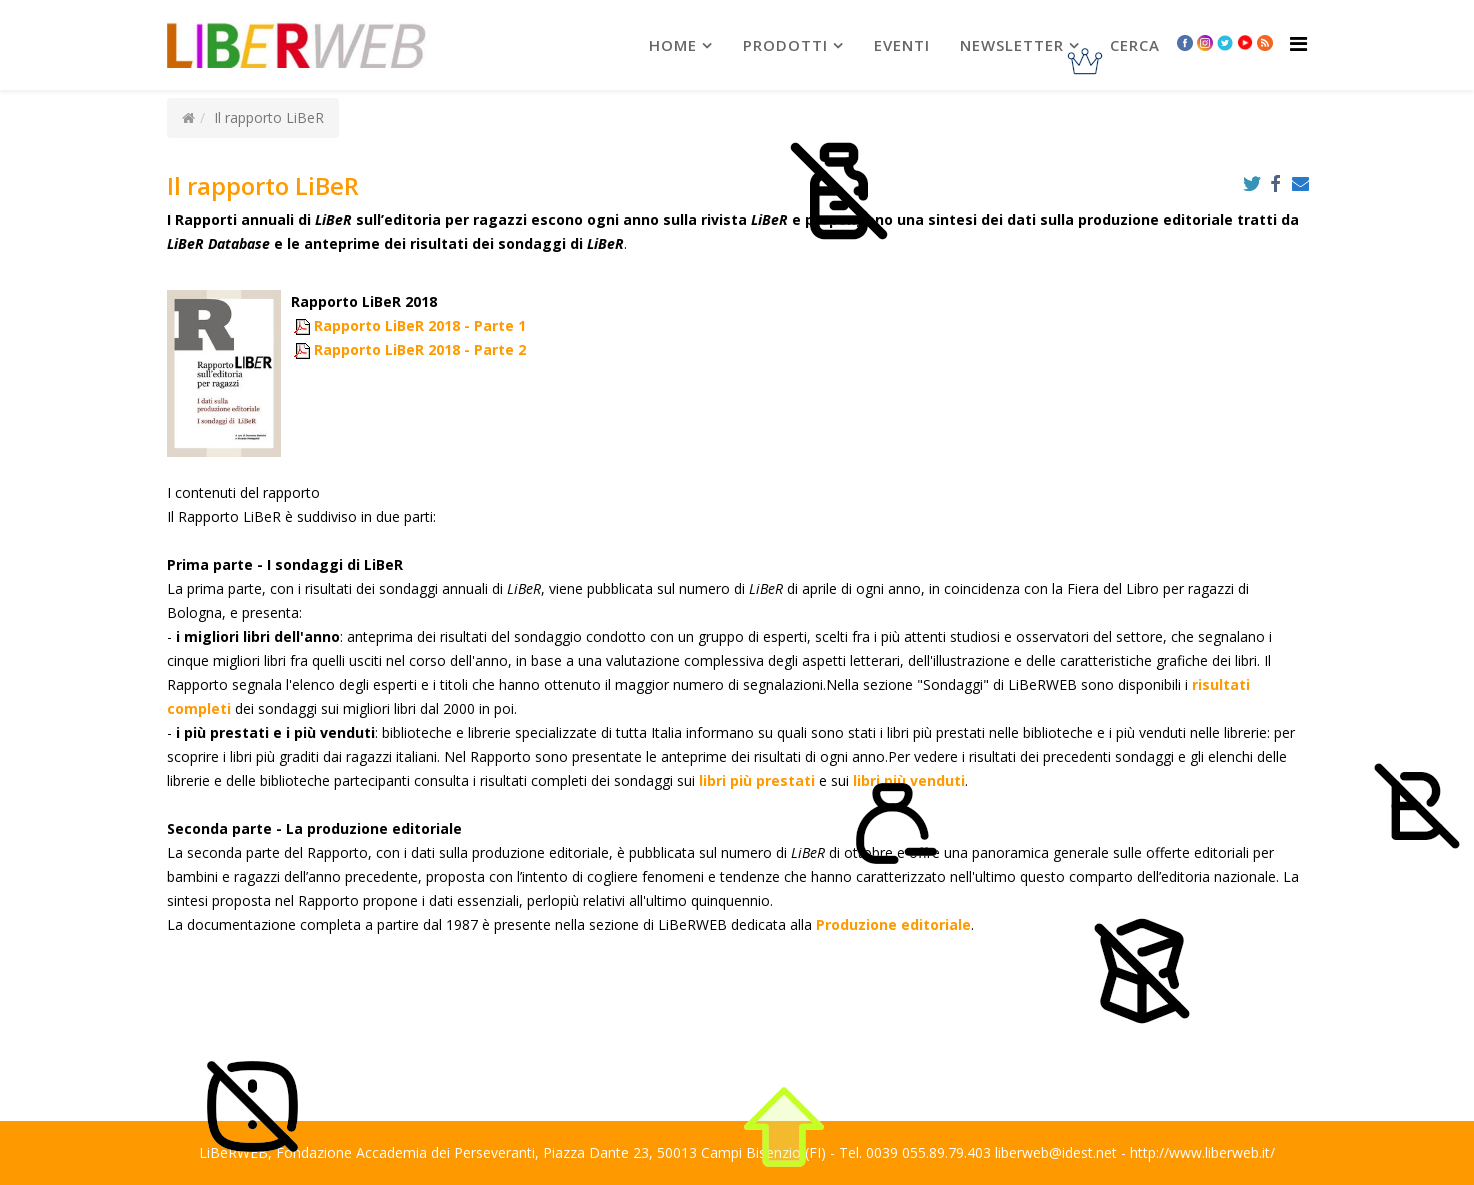 This screenshot has height=1185, width=1474. What do you see at coordinates (1085, 63) in the screenshot?
I see `indicates premium or VIP membership status` at bounding box center [1085, 63].